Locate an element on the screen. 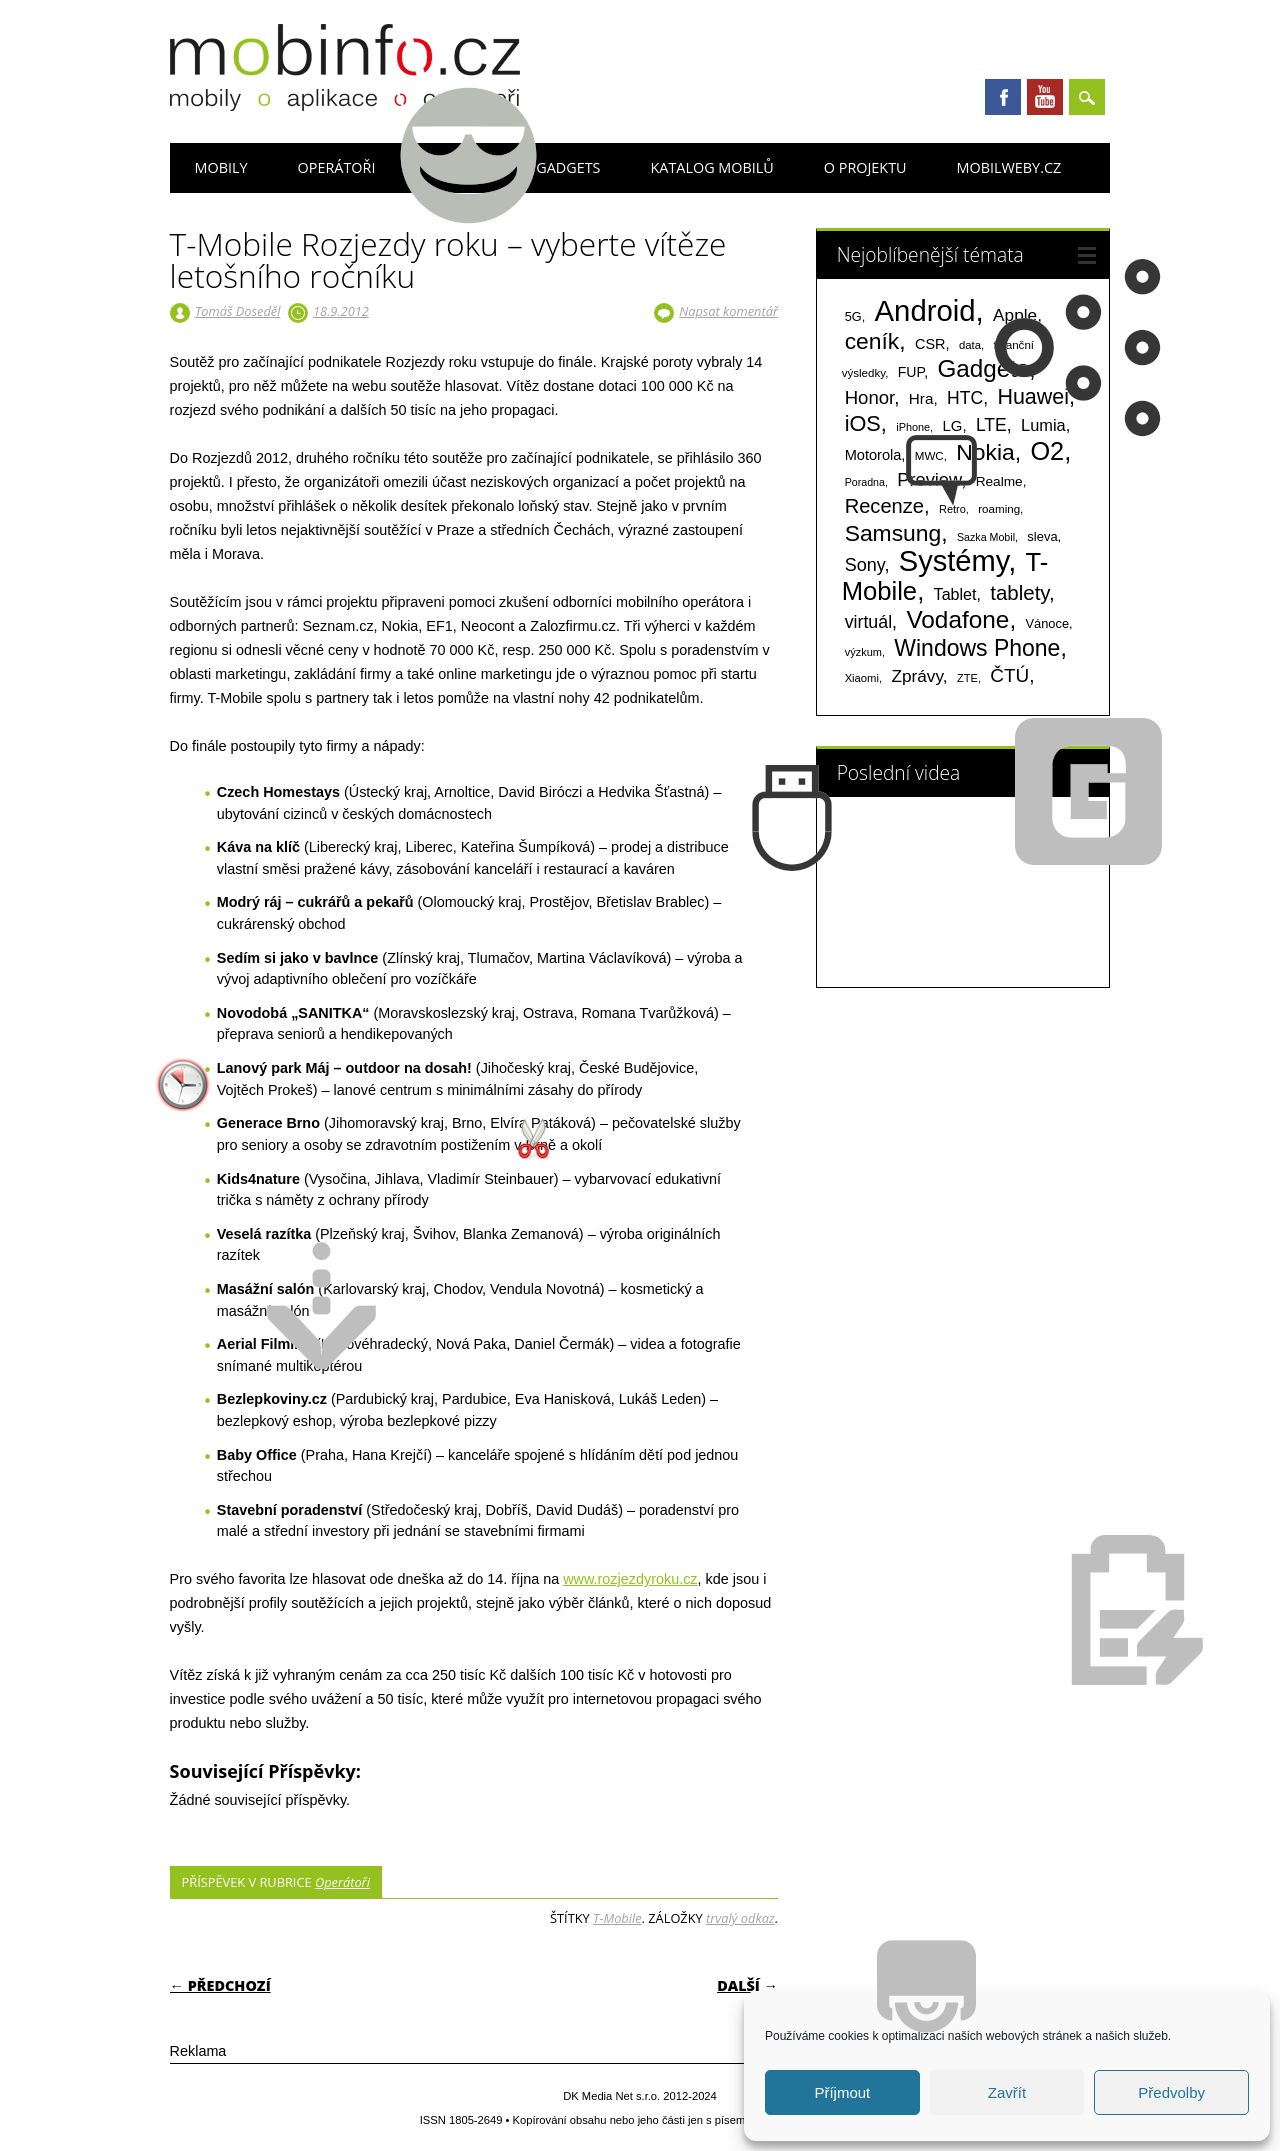 The width and height of the screenshot is (1280, 2151). react with a cool or confident emoji is located at coordinates (468, 155).